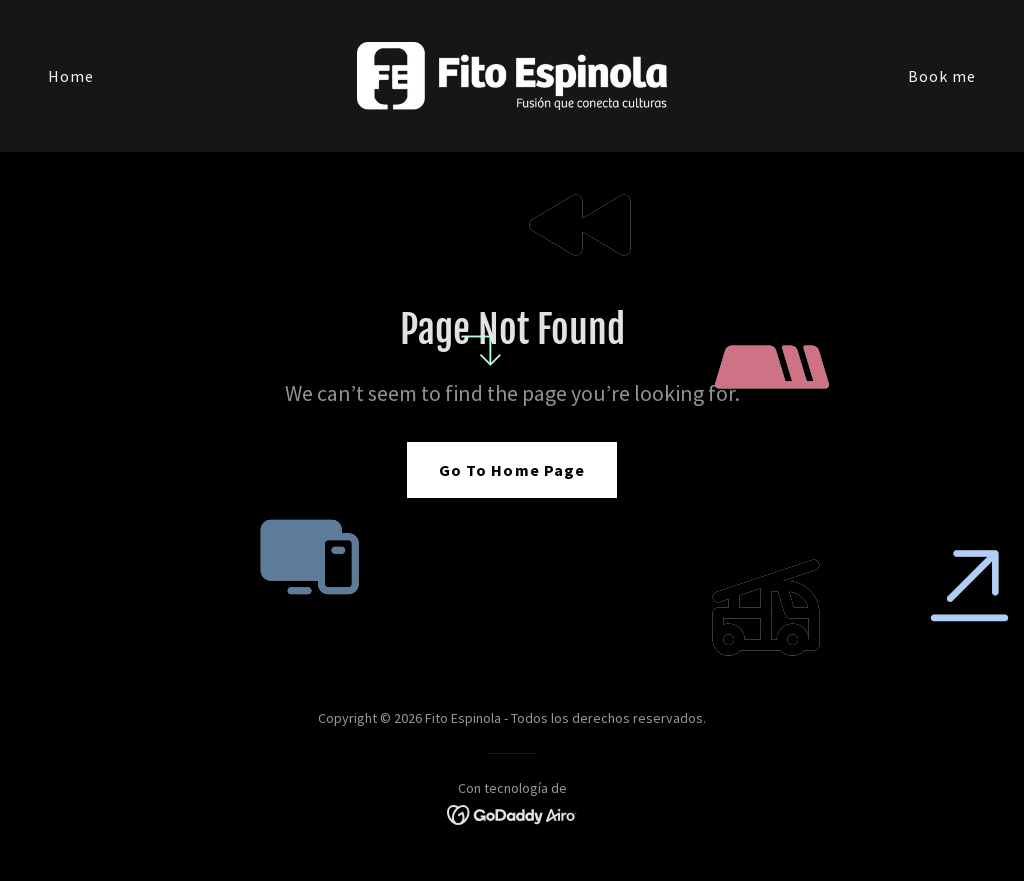 The width and height of the screenshot is (1024, 881). I want to click on open link in new window or tab, so click(969, 582).